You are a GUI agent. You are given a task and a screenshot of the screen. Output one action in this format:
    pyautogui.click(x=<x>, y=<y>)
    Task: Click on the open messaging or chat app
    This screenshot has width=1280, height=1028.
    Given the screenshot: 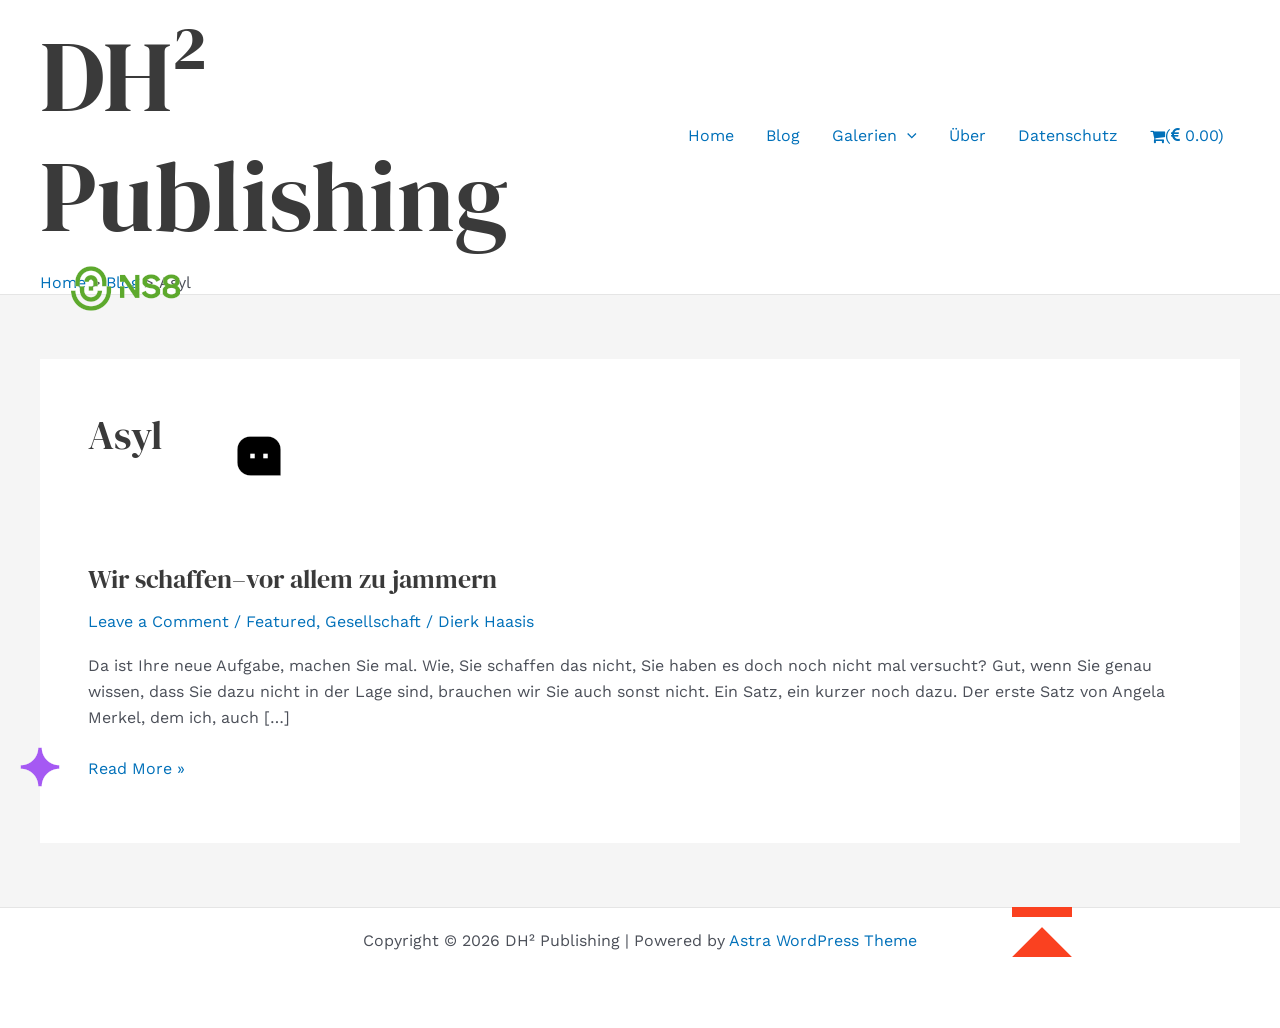 What is the action you would take?
    pyautogui.click(x=259, y=456)
    